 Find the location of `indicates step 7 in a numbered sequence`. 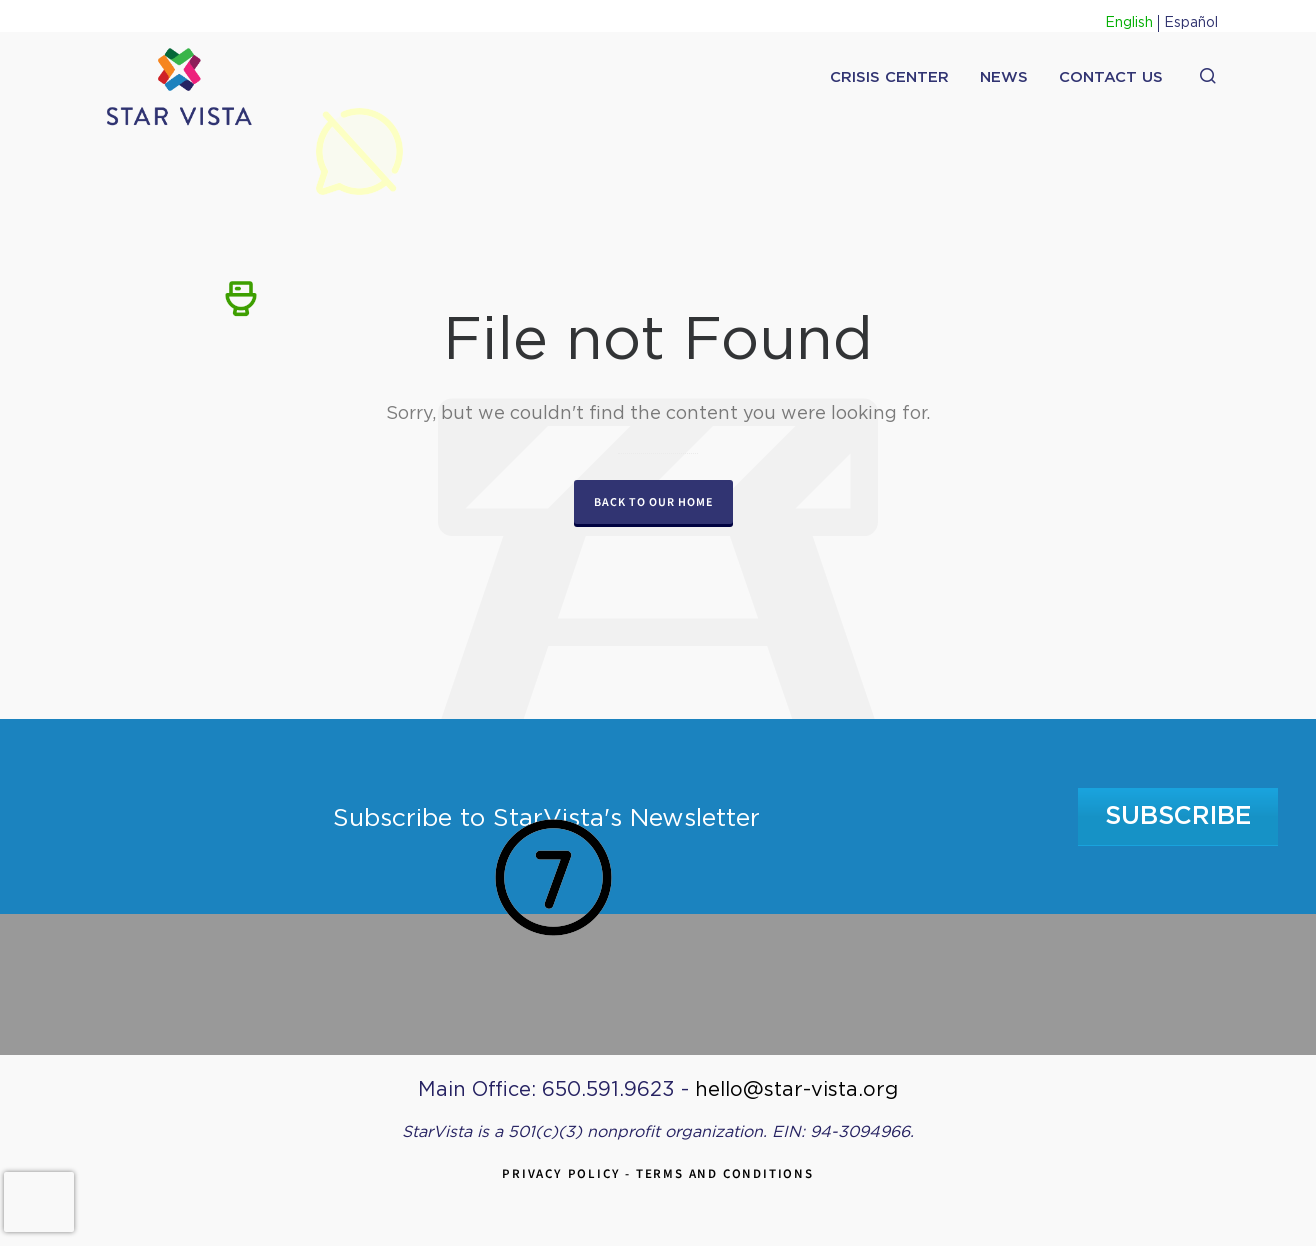

indicates step 7 in a numbered sequence is located at coordinates (553, 877).